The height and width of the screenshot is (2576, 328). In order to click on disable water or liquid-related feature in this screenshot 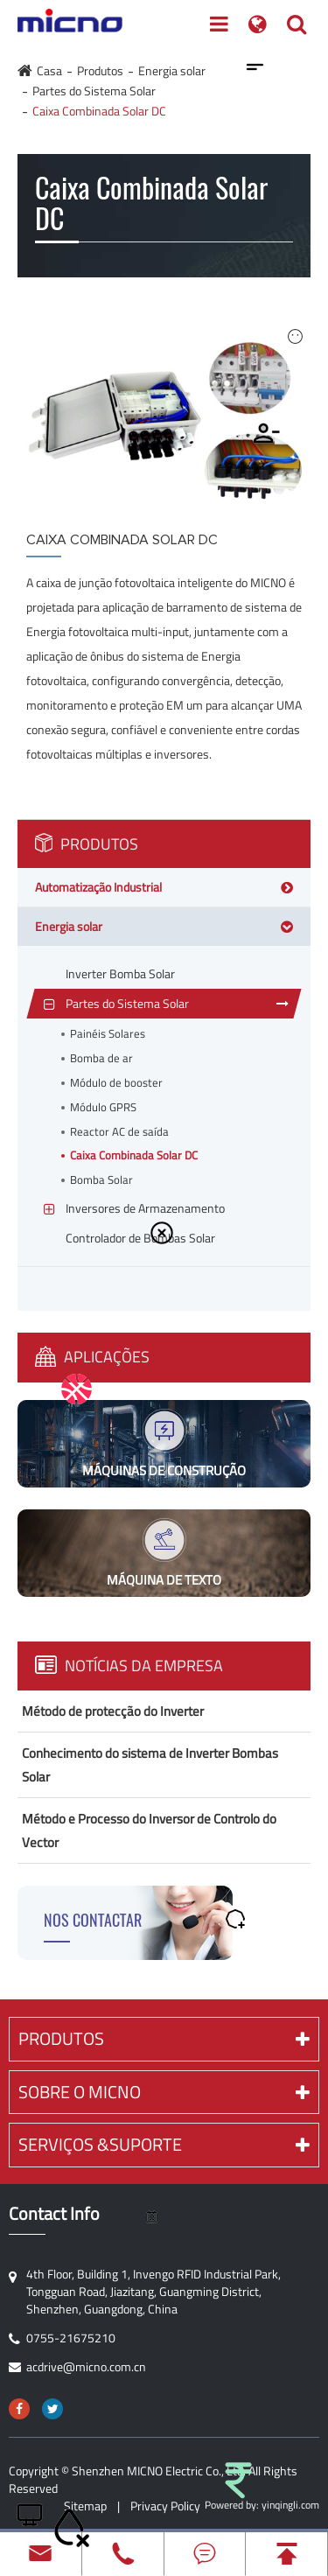, I will do `click(69, 2527)`.